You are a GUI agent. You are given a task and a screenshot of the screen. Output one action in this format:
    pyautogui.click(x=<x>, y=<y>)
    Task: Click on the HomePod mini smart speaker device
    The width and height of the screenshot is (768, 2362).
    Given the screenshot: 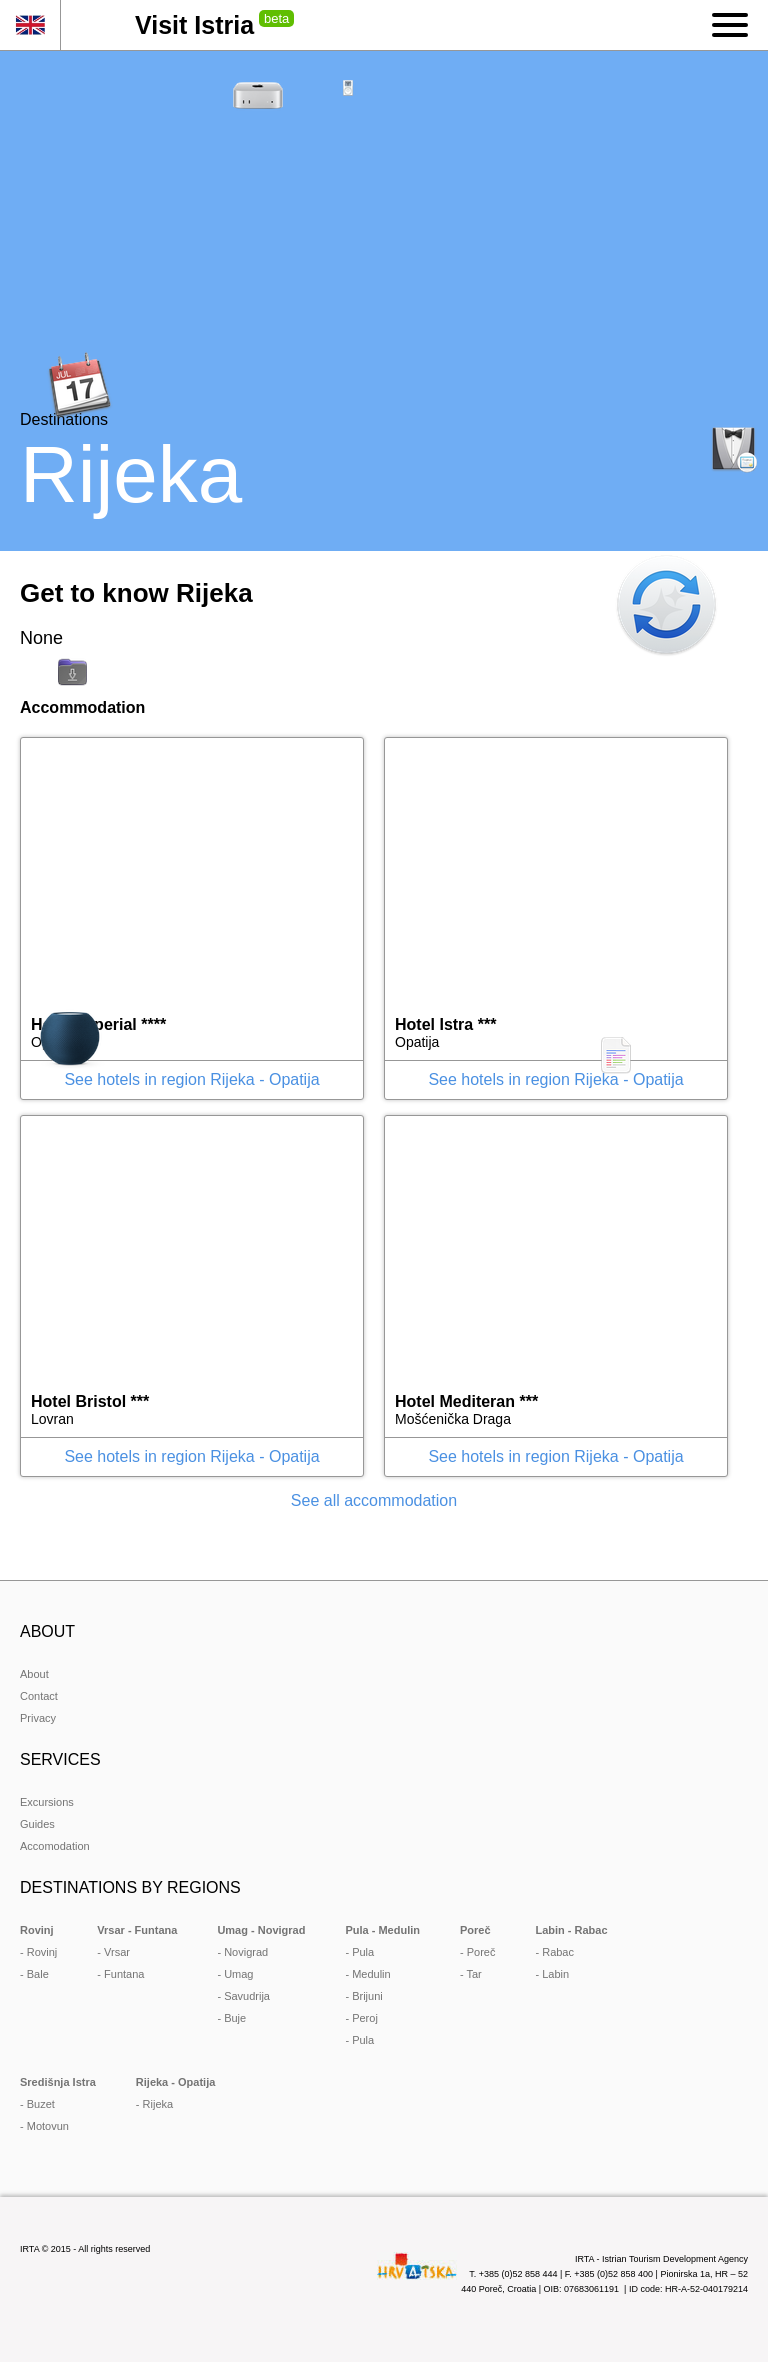 What is the action you would take?
    pyautogui.click(x=70, y=1044)
    